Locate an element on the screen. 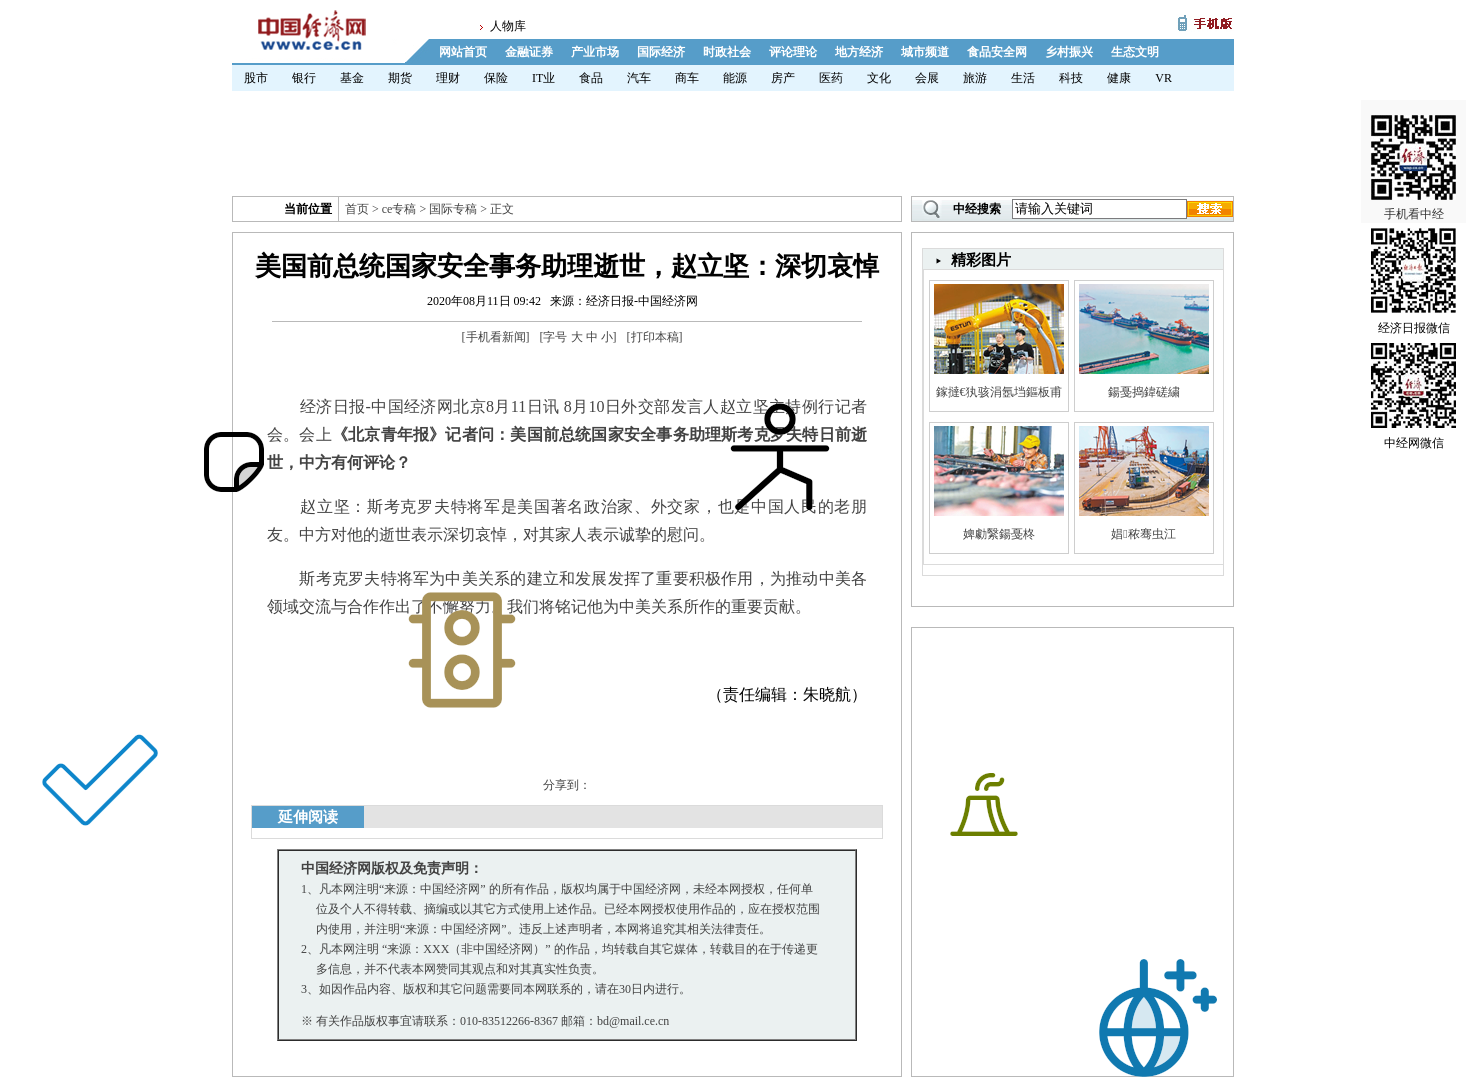 Image resolution: width=1466 pixels, height=1087 pixels. add a sticker to your message is located at coordinates (234, 462).